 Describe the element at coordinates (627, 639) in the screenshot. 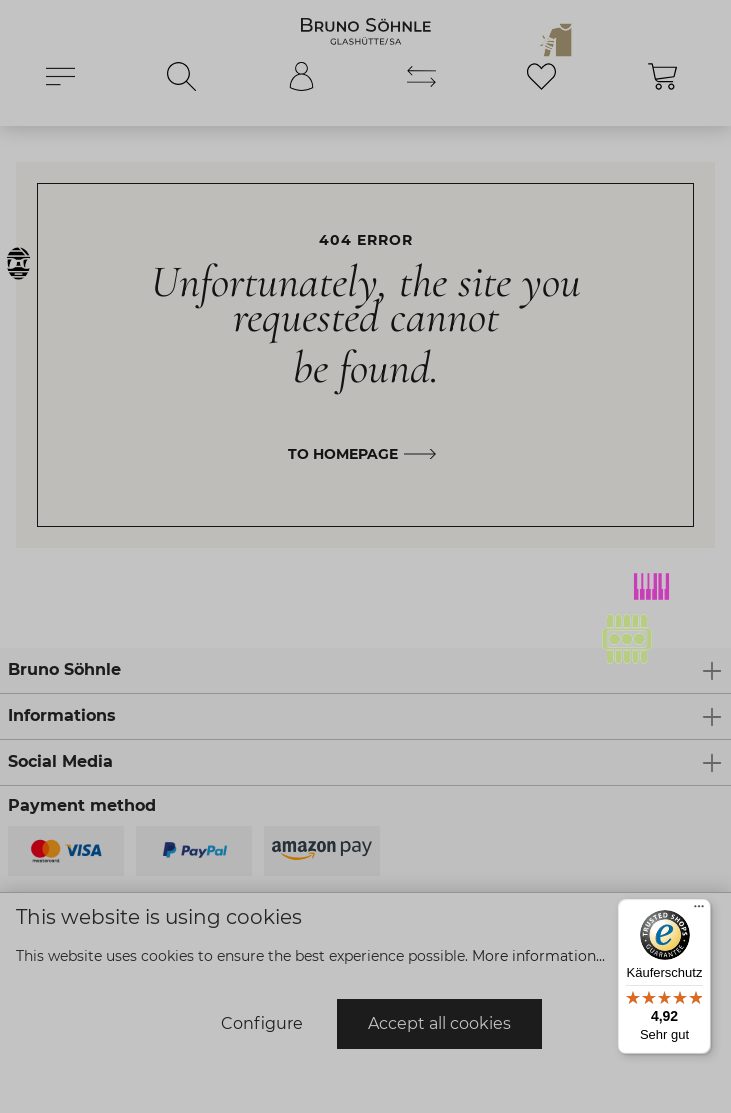

I see `represents a microchip or processor component` at that location.